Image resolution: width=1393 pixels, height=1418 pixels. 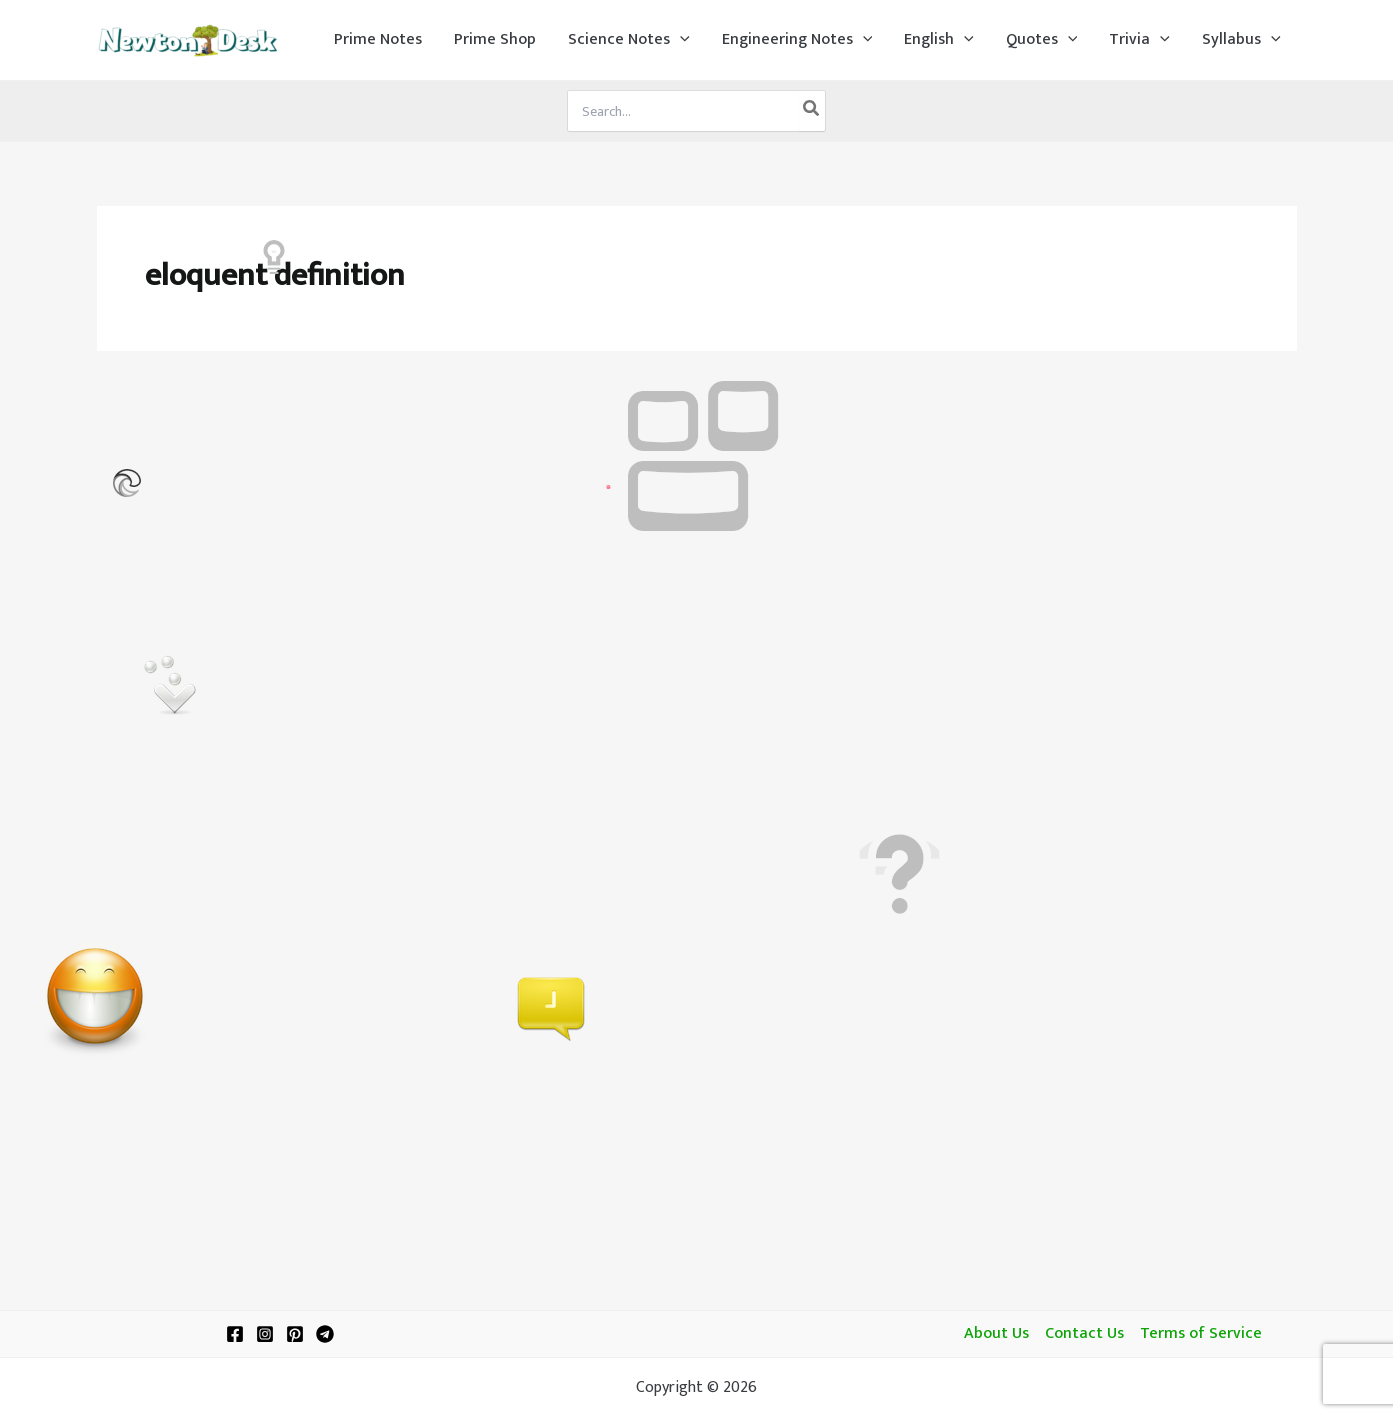 What do you see at coordinates (127, 483) in the screenshot?
I see `open microsoft edge browser` at bounding box center [127, 483].